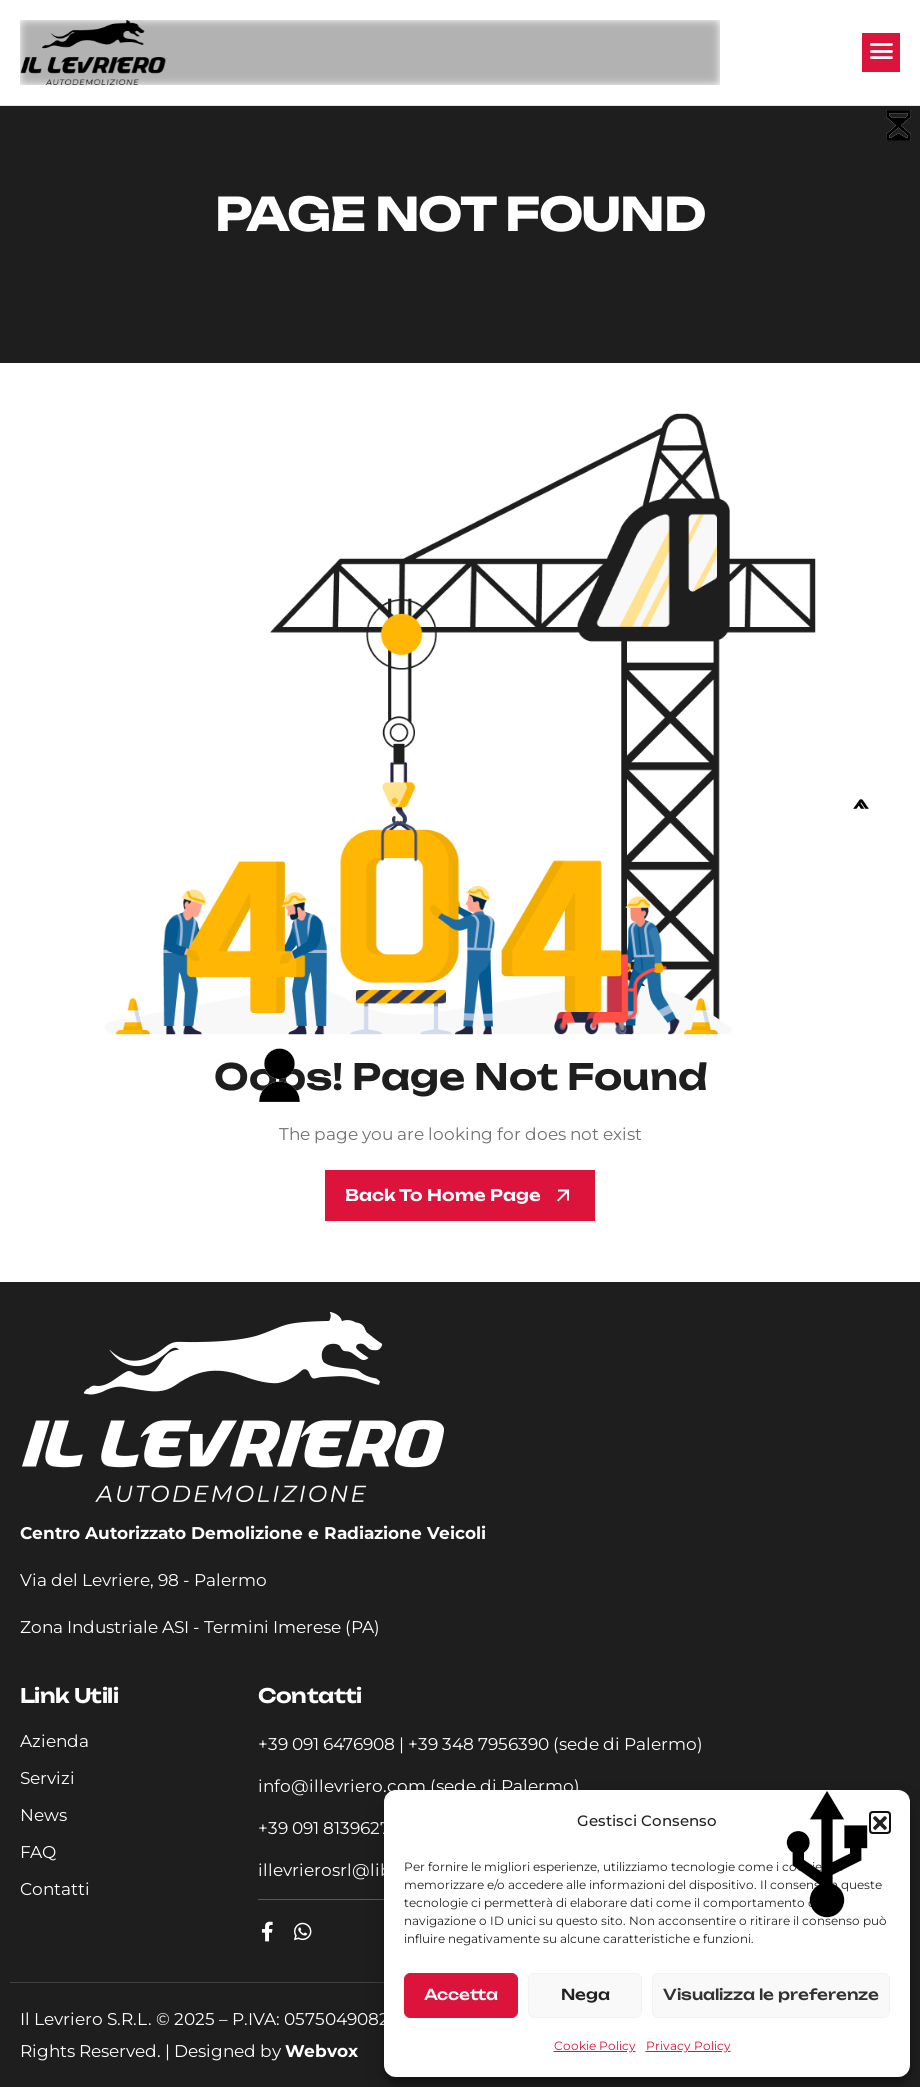 The height and width of the screenshot is (2087, 920). Describe the element at coordinates (861, 804) in the screenshot. I see `launch THE FINALS game` at that location.